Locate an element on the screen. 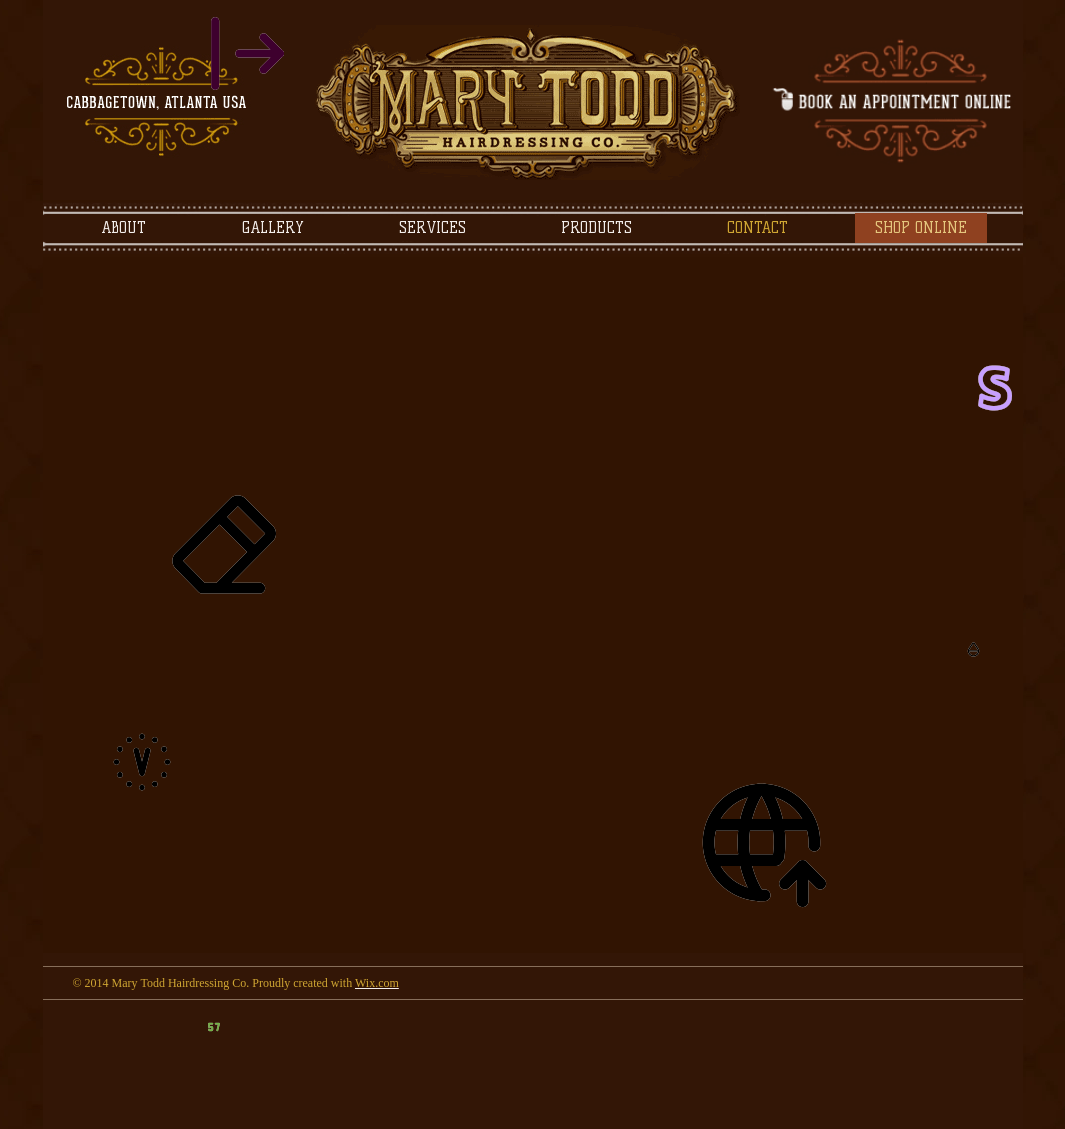  indicates partial fill or half capacity is located at coordinates (973, 649).